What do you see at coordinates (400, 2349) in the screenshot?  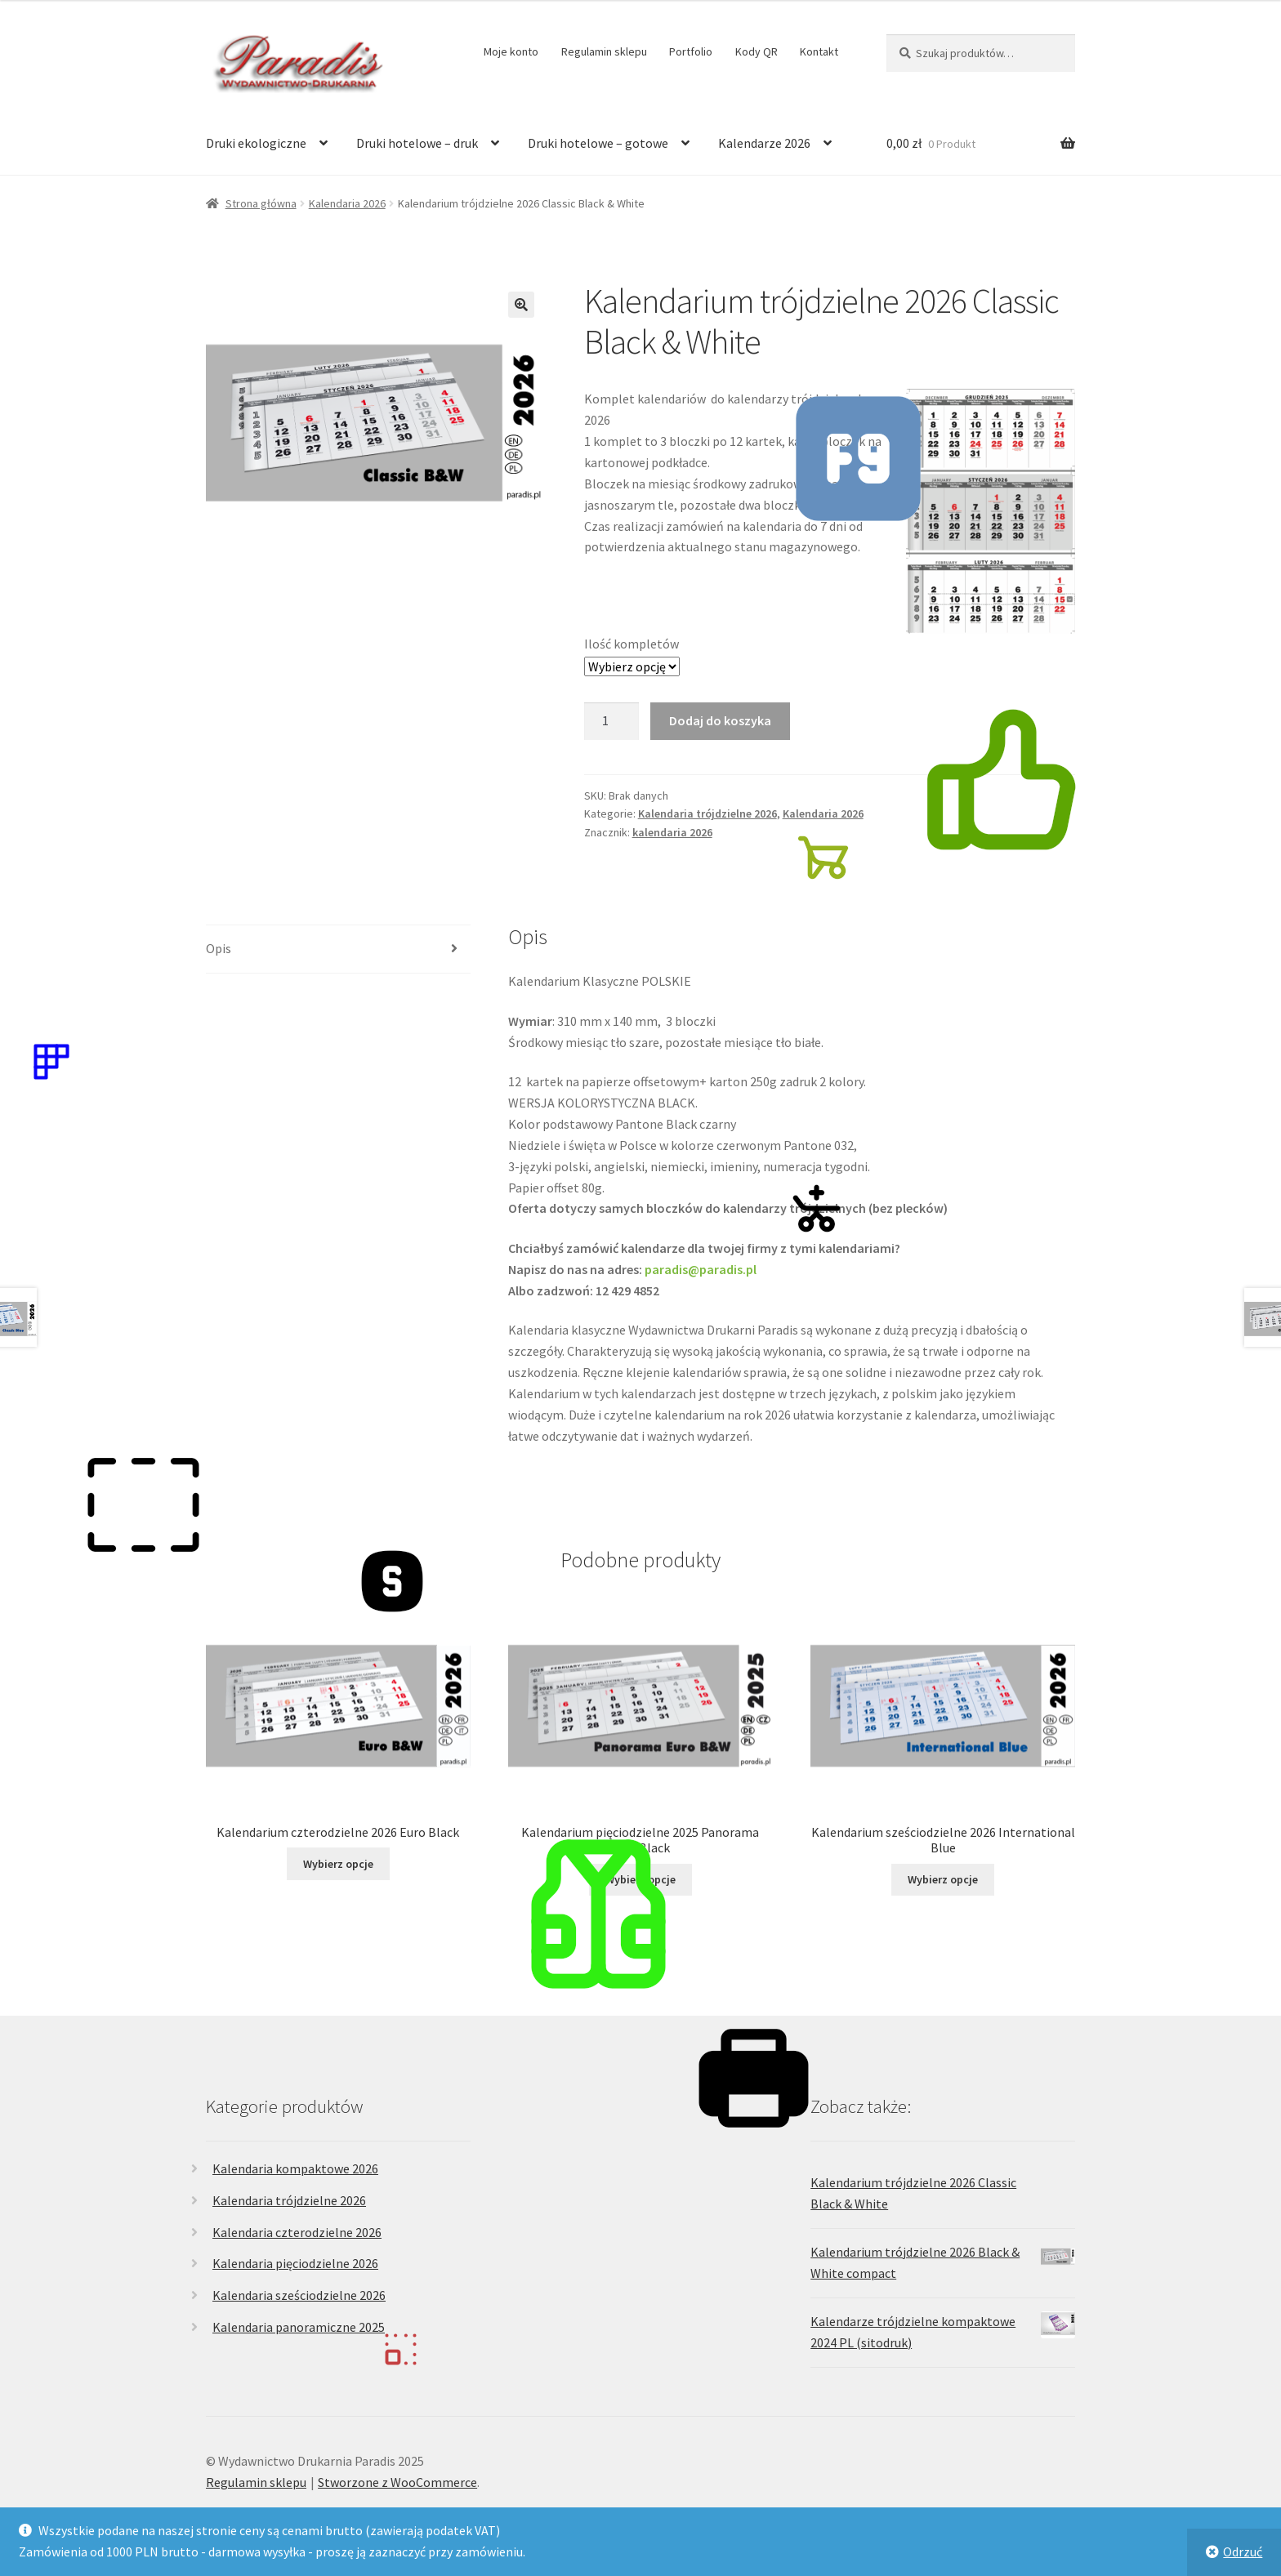 I see `align content to bottom-left corner` at bounding box center [400, 2349].